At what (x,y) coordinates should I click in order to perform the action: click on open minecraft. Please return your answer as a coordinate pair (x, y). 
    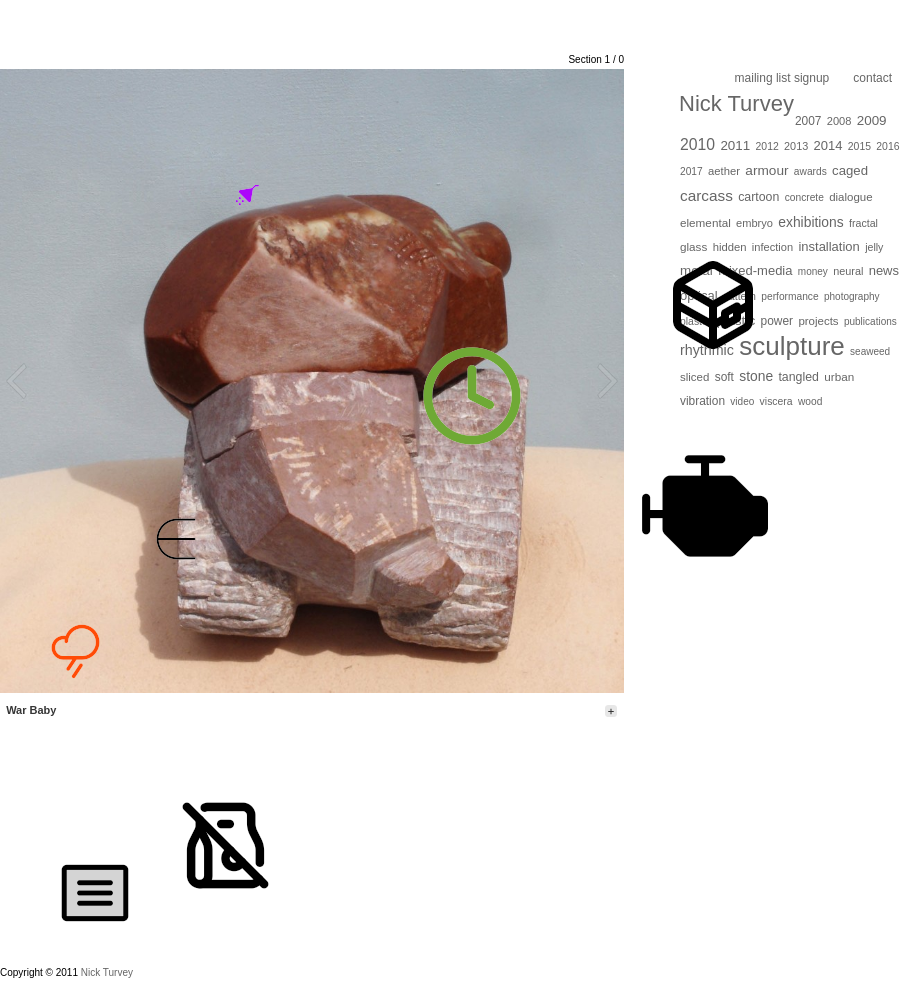
    Looking at the image, I should click on (713, 305).